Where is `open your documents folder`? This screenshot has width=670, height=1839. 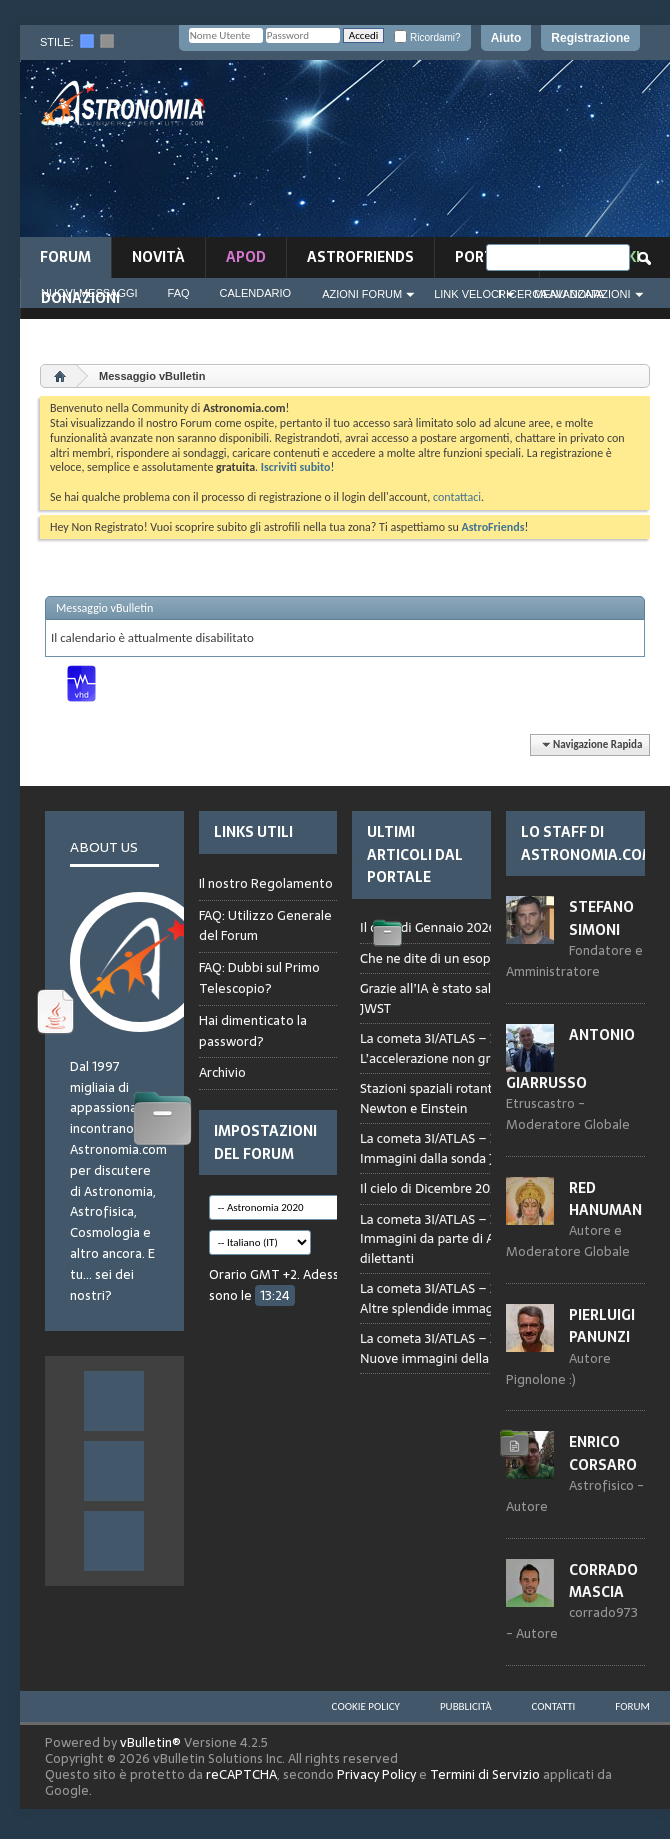 open your documents folder is located at coordinates (514, 1442).